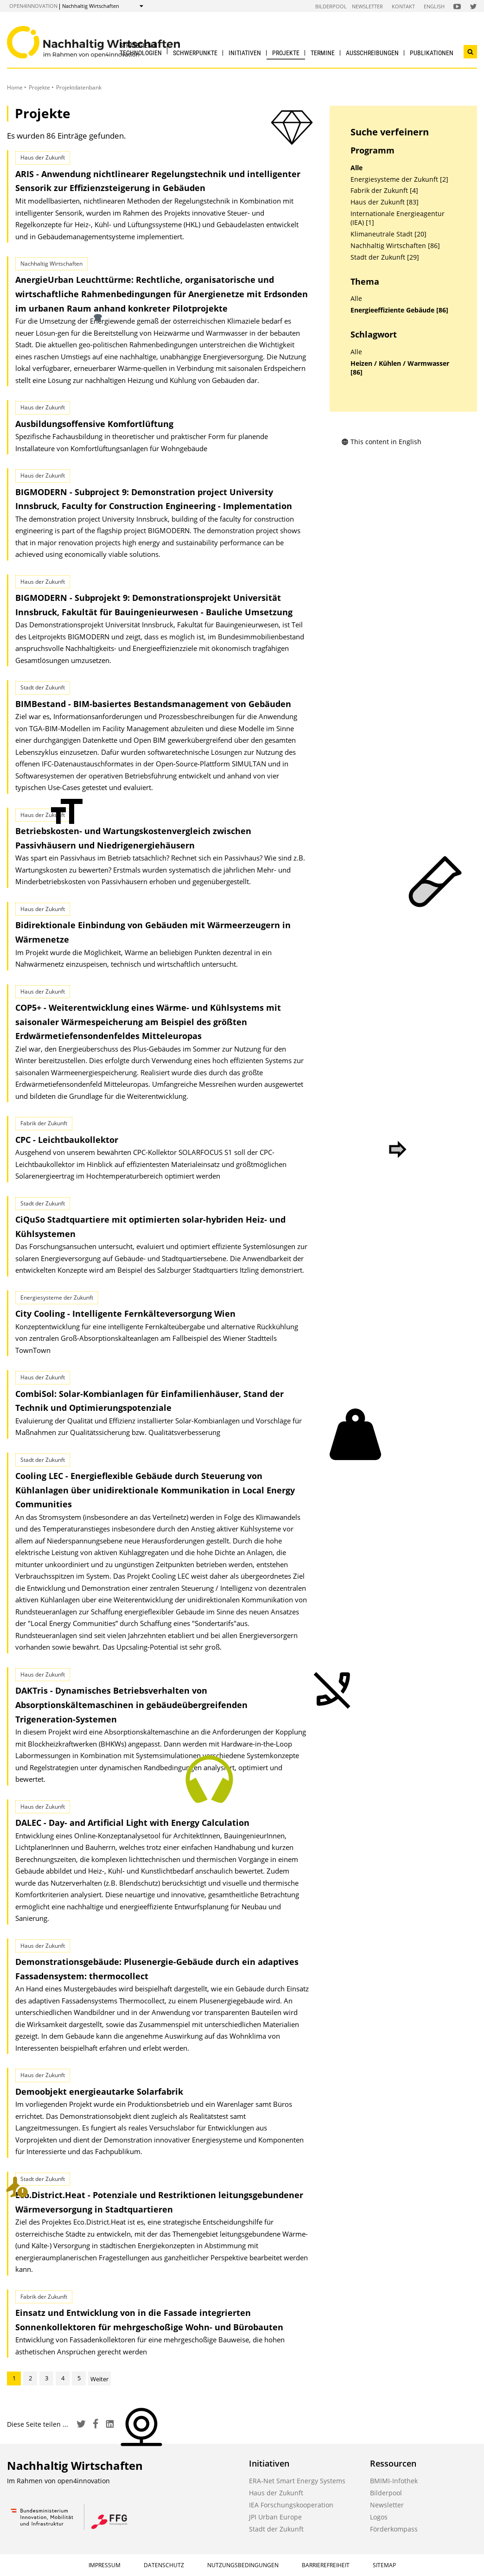  What do you see at coordinates (141, 2429) in the screenshot?
I see `enable webcam or video camera` at bounding box center [141, 2429].